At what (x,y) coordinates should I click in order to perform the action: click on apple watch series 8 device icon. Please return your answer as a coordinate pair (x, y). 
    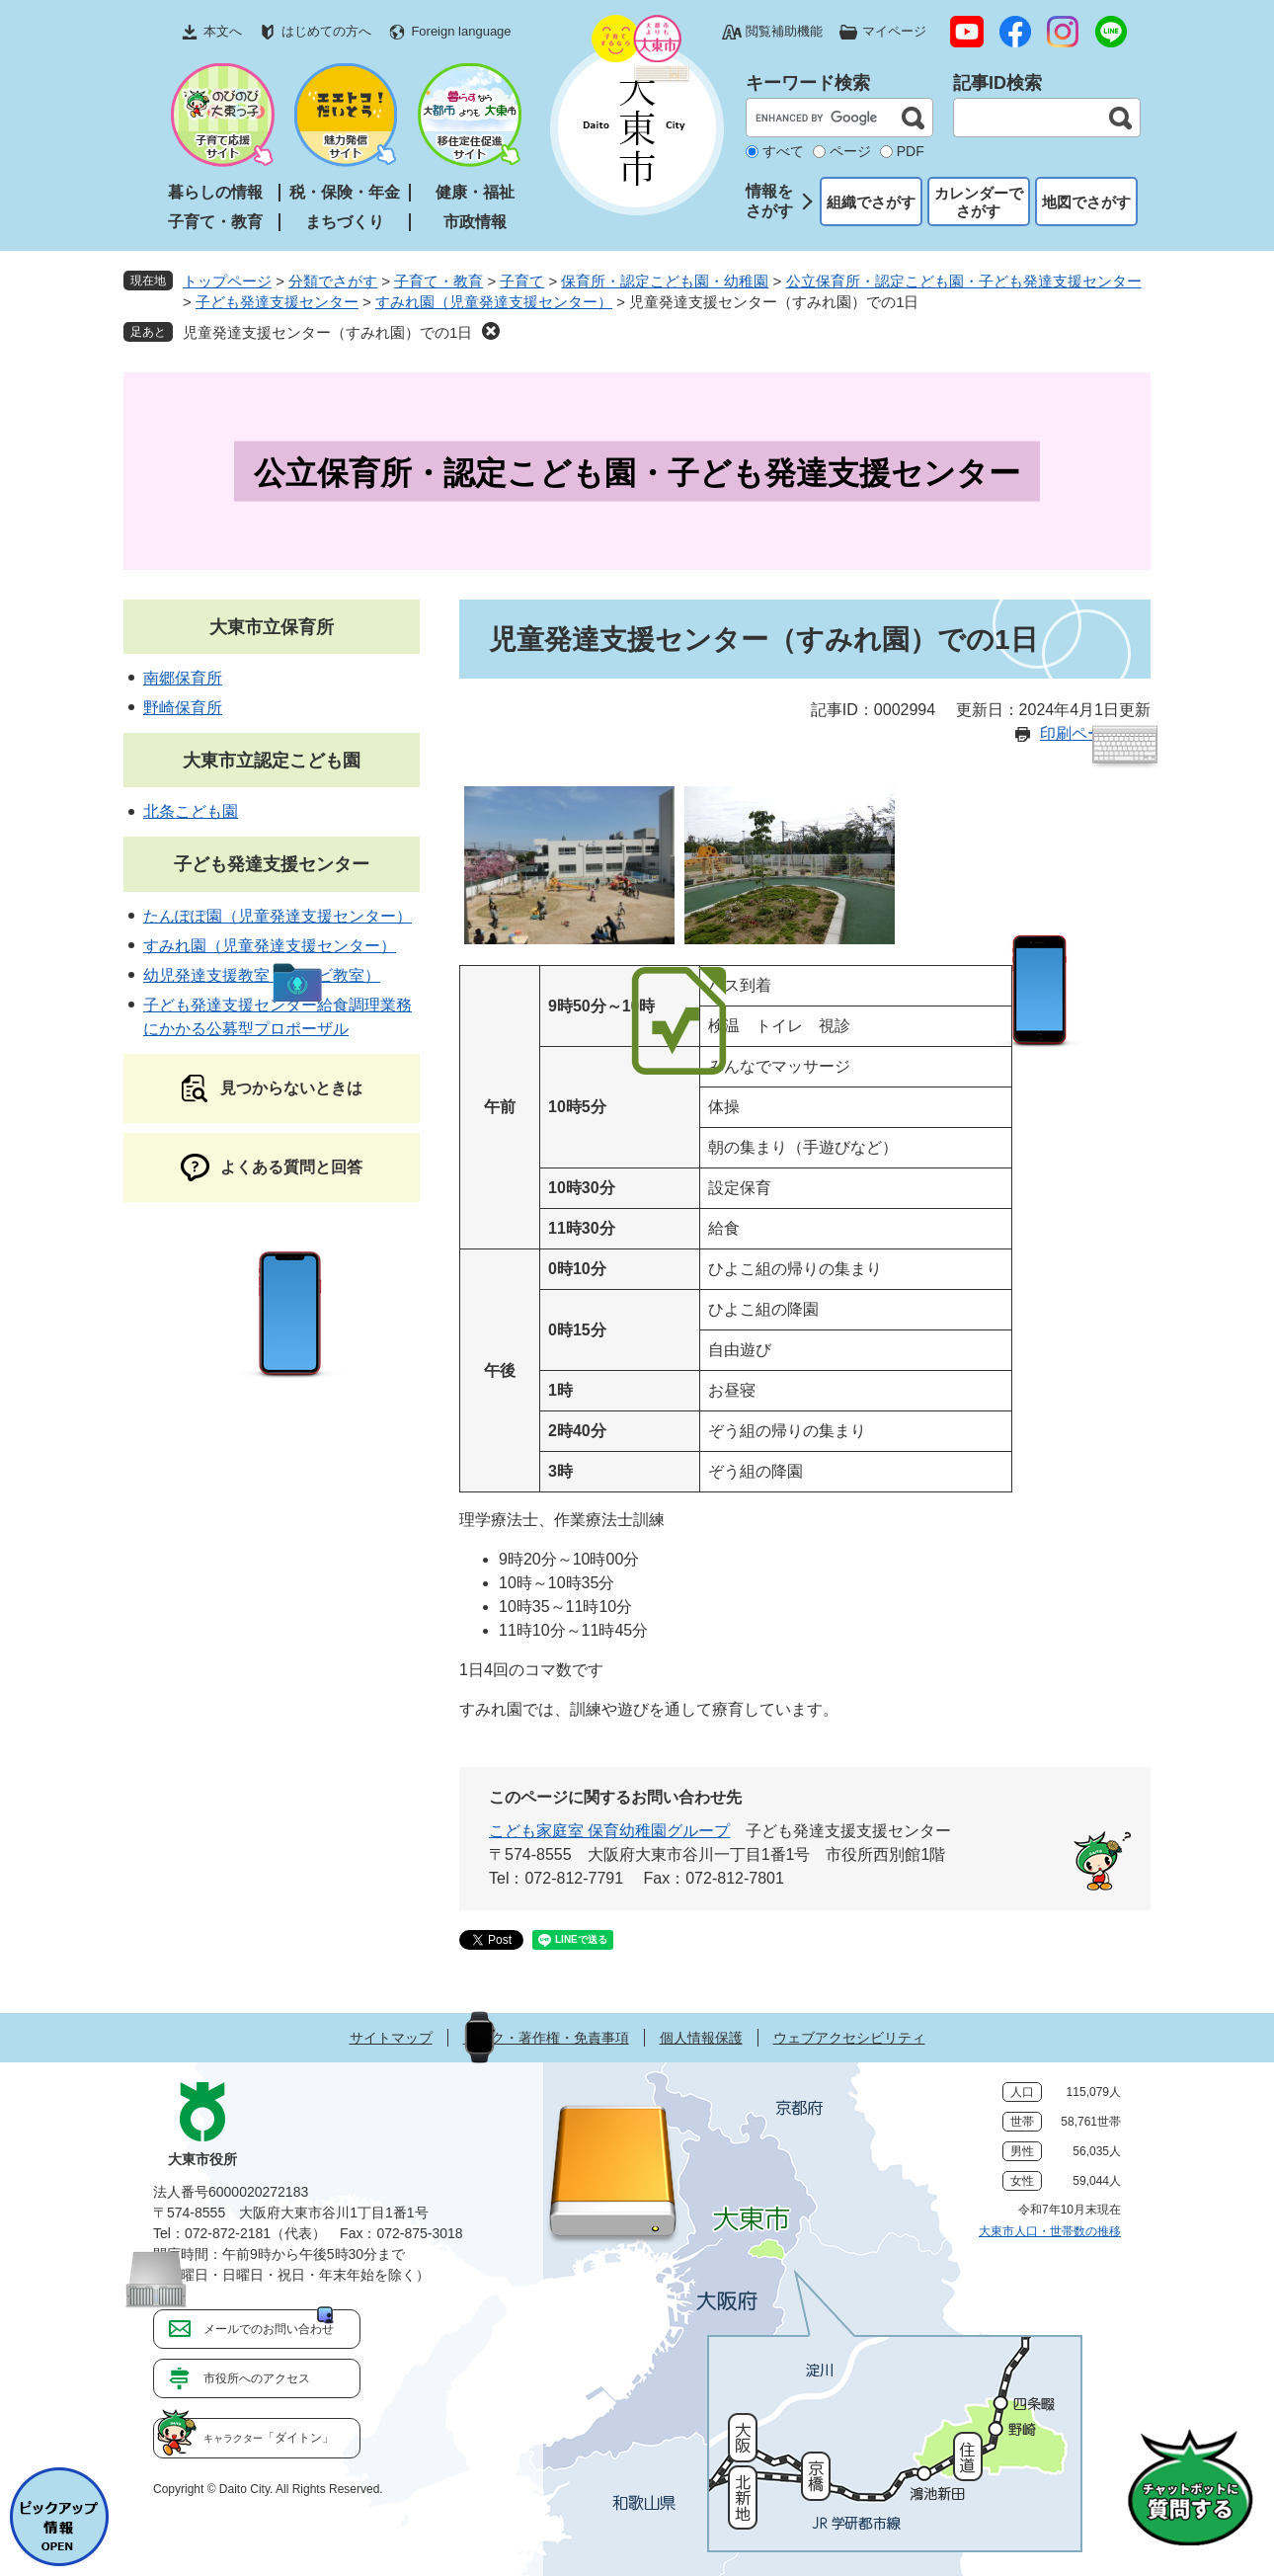
    Looking at the image, I should click on (479, 2037).